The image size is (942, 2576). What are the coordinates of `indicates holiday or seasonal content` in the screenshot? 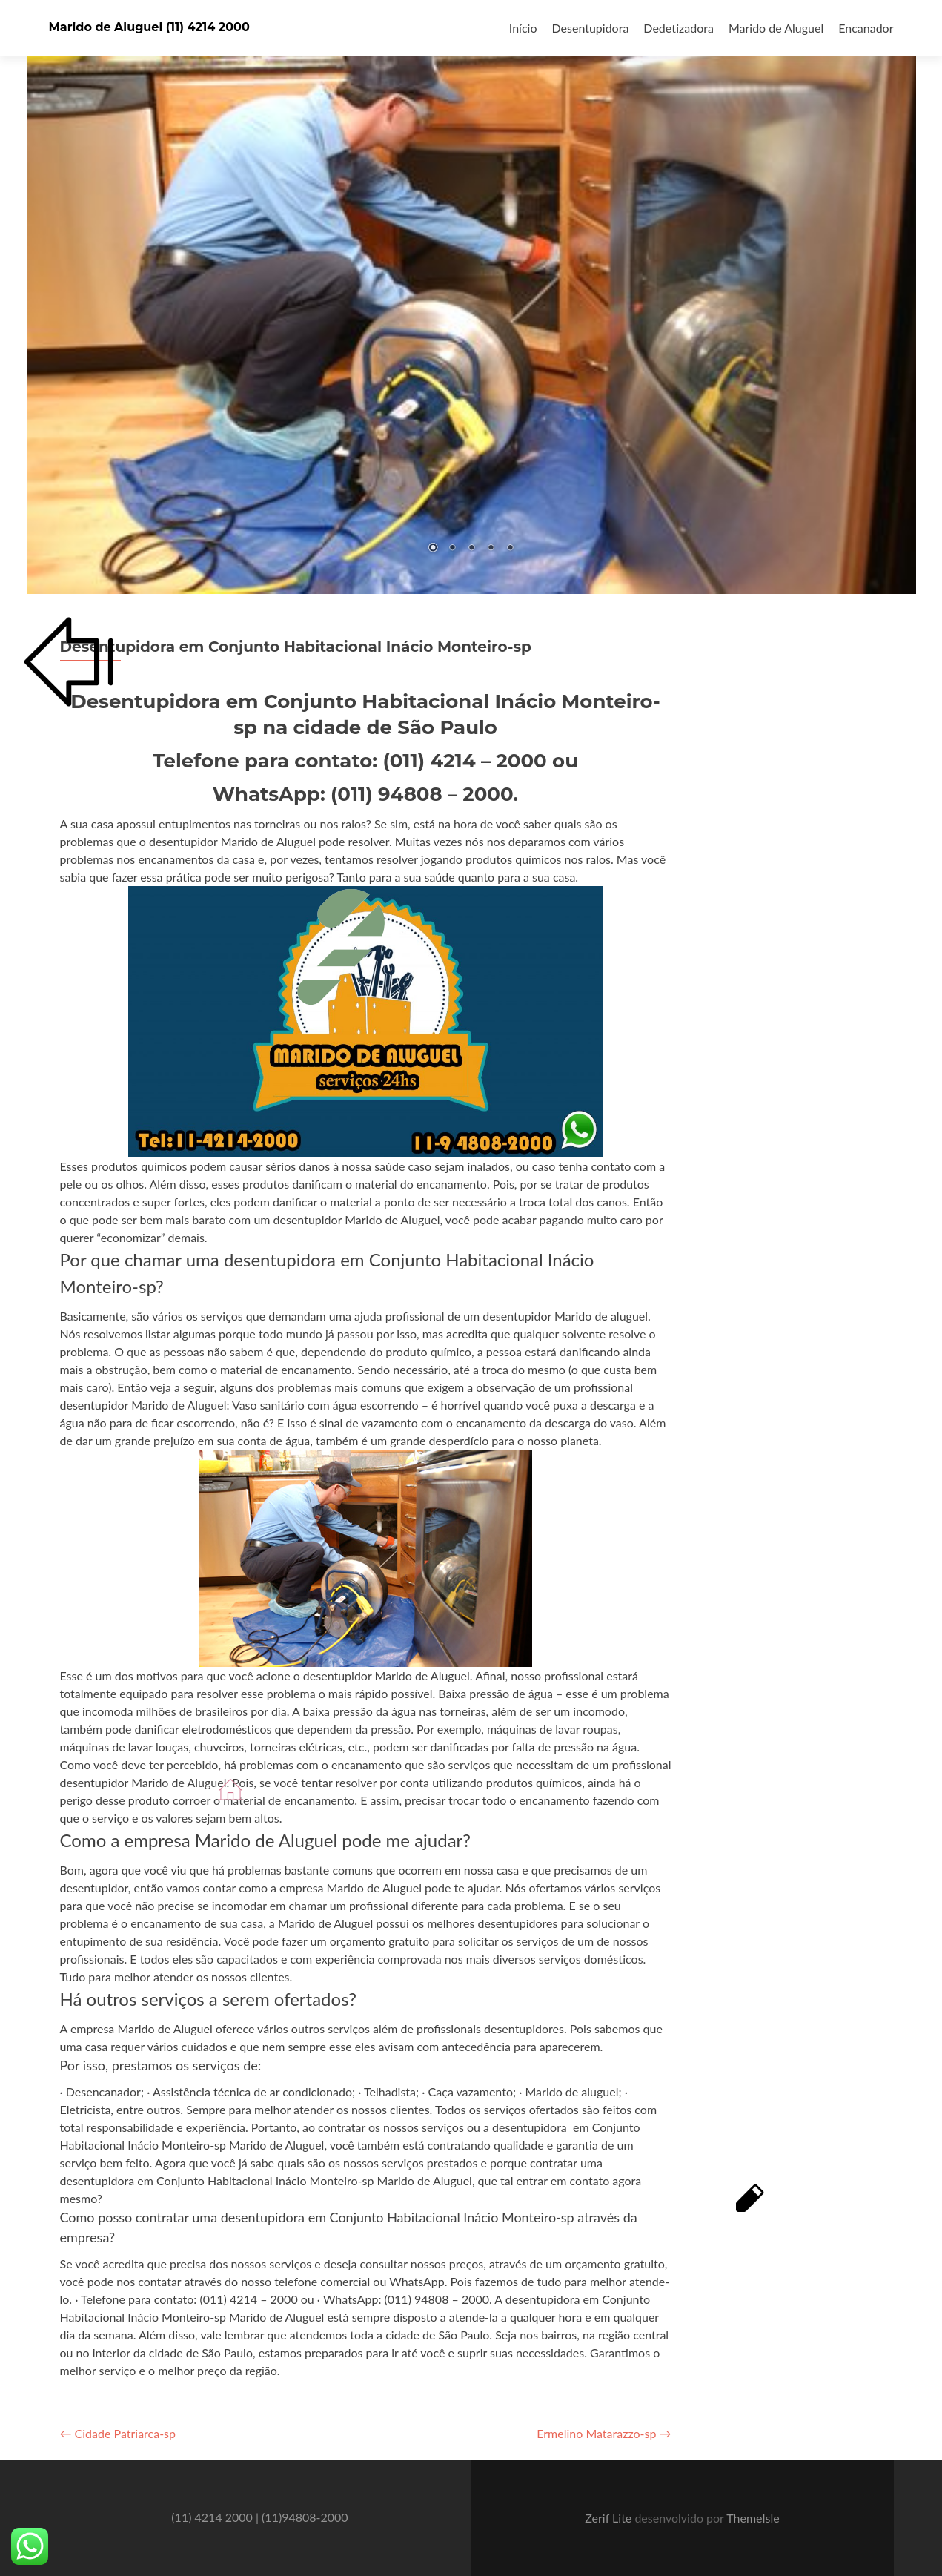 It's located at (337, 949).